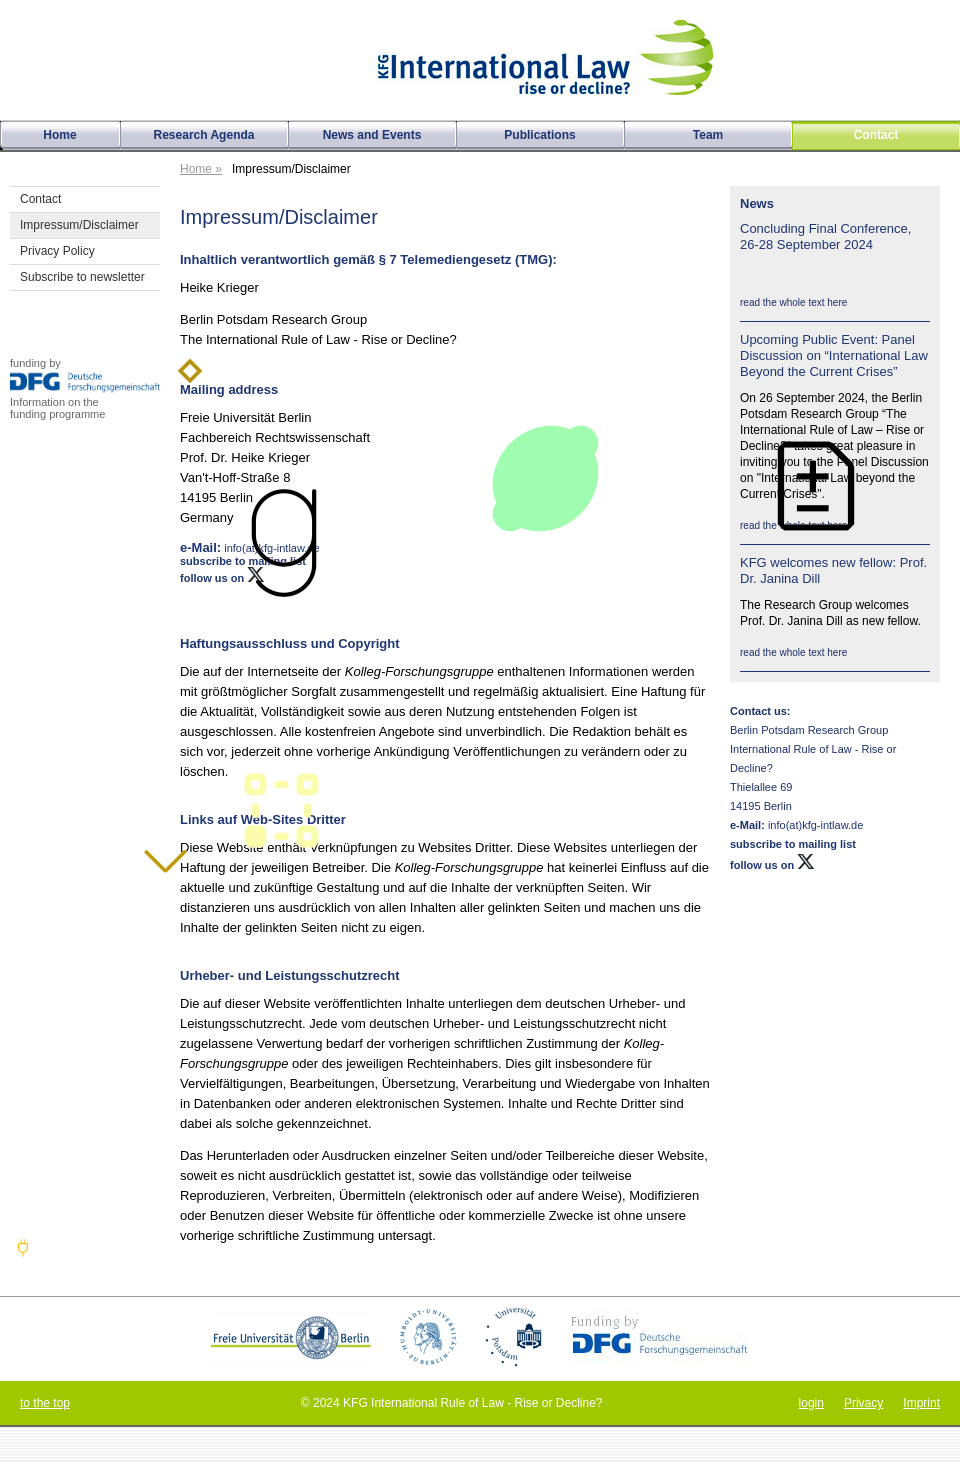 The width and height of the screenshot is (960, 1463). Describe the element at coordinates (284, 543) in the screenshot. I see `open Goodreads app` at that location.